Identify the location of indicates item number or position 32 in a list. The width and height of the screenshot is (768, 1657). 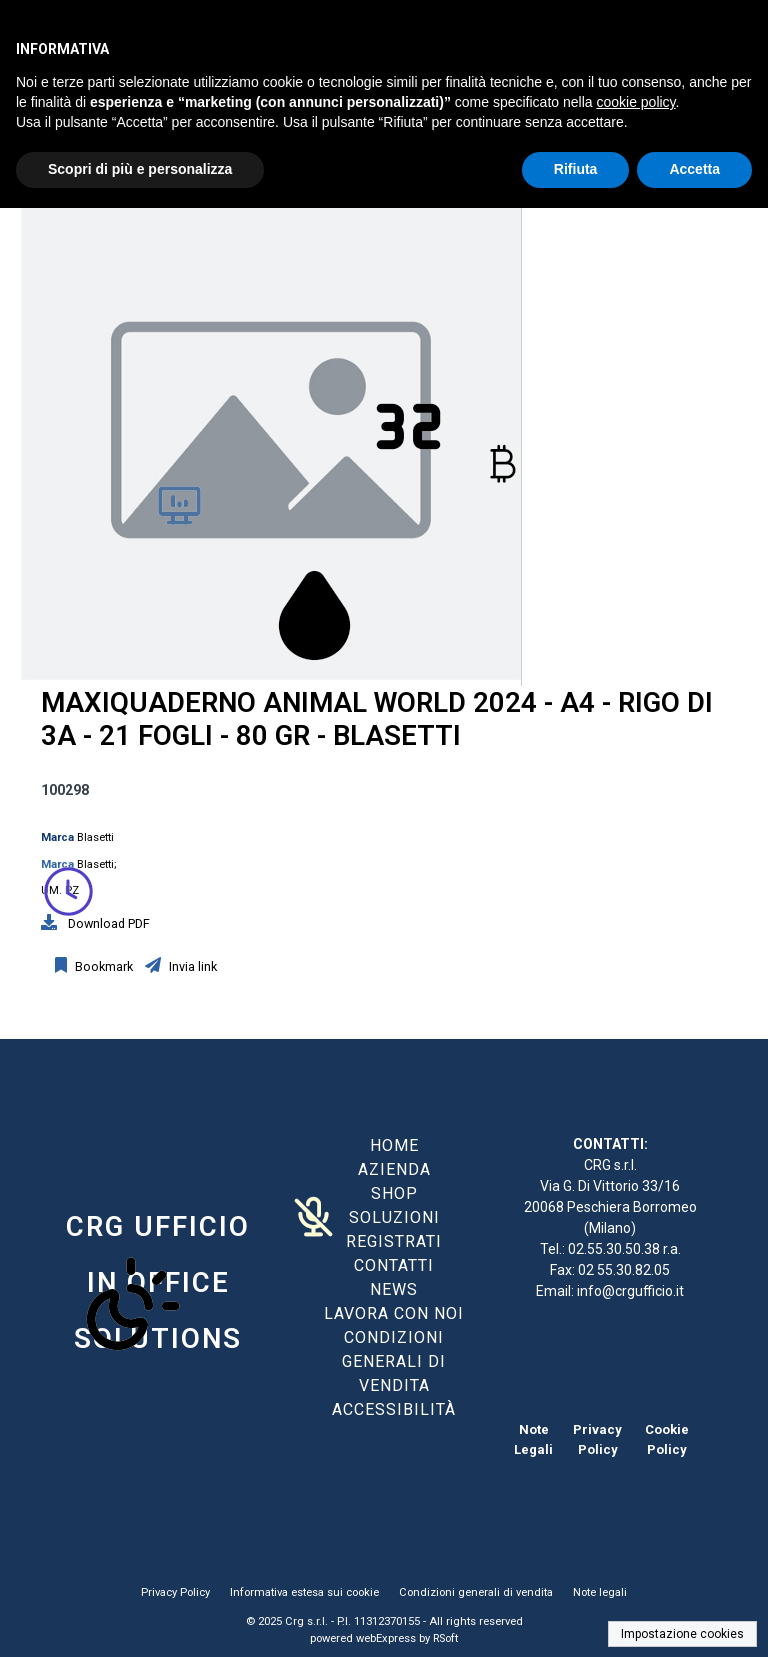
(408, 426).